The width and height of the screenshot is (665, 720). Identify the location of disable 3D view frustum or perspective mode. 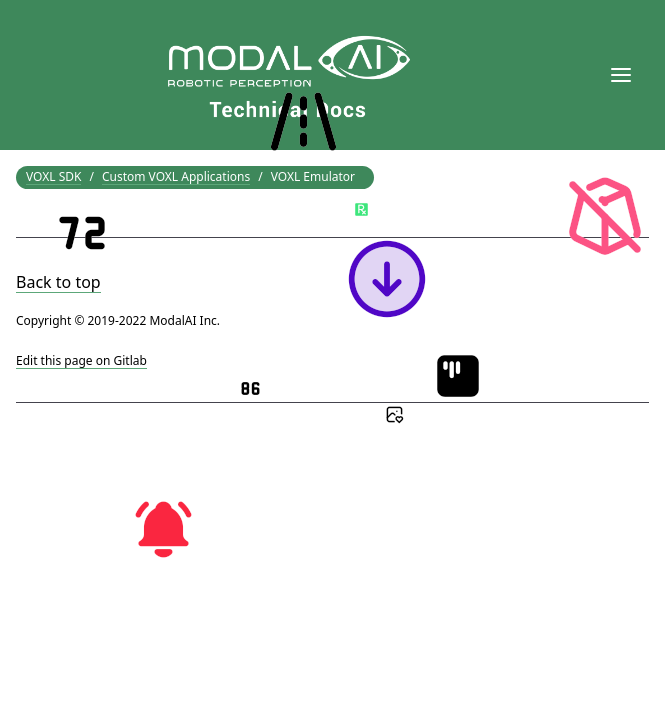
(605, 217).